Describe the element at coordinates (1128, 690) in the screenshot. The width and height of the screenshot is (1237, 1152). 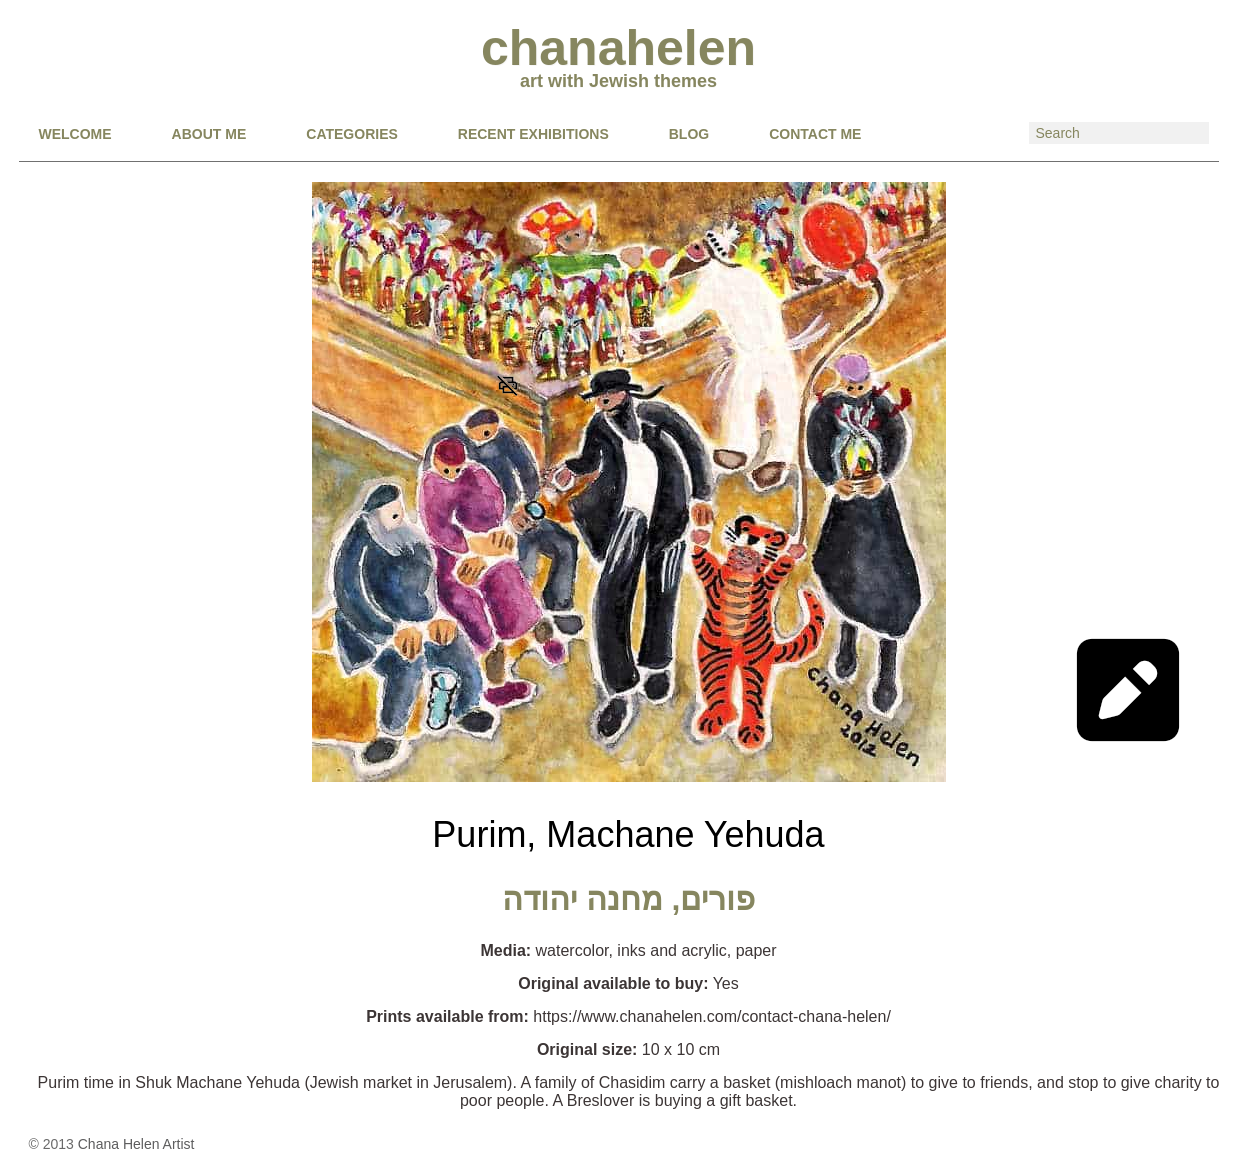
I see `edit or modify content` at that location.